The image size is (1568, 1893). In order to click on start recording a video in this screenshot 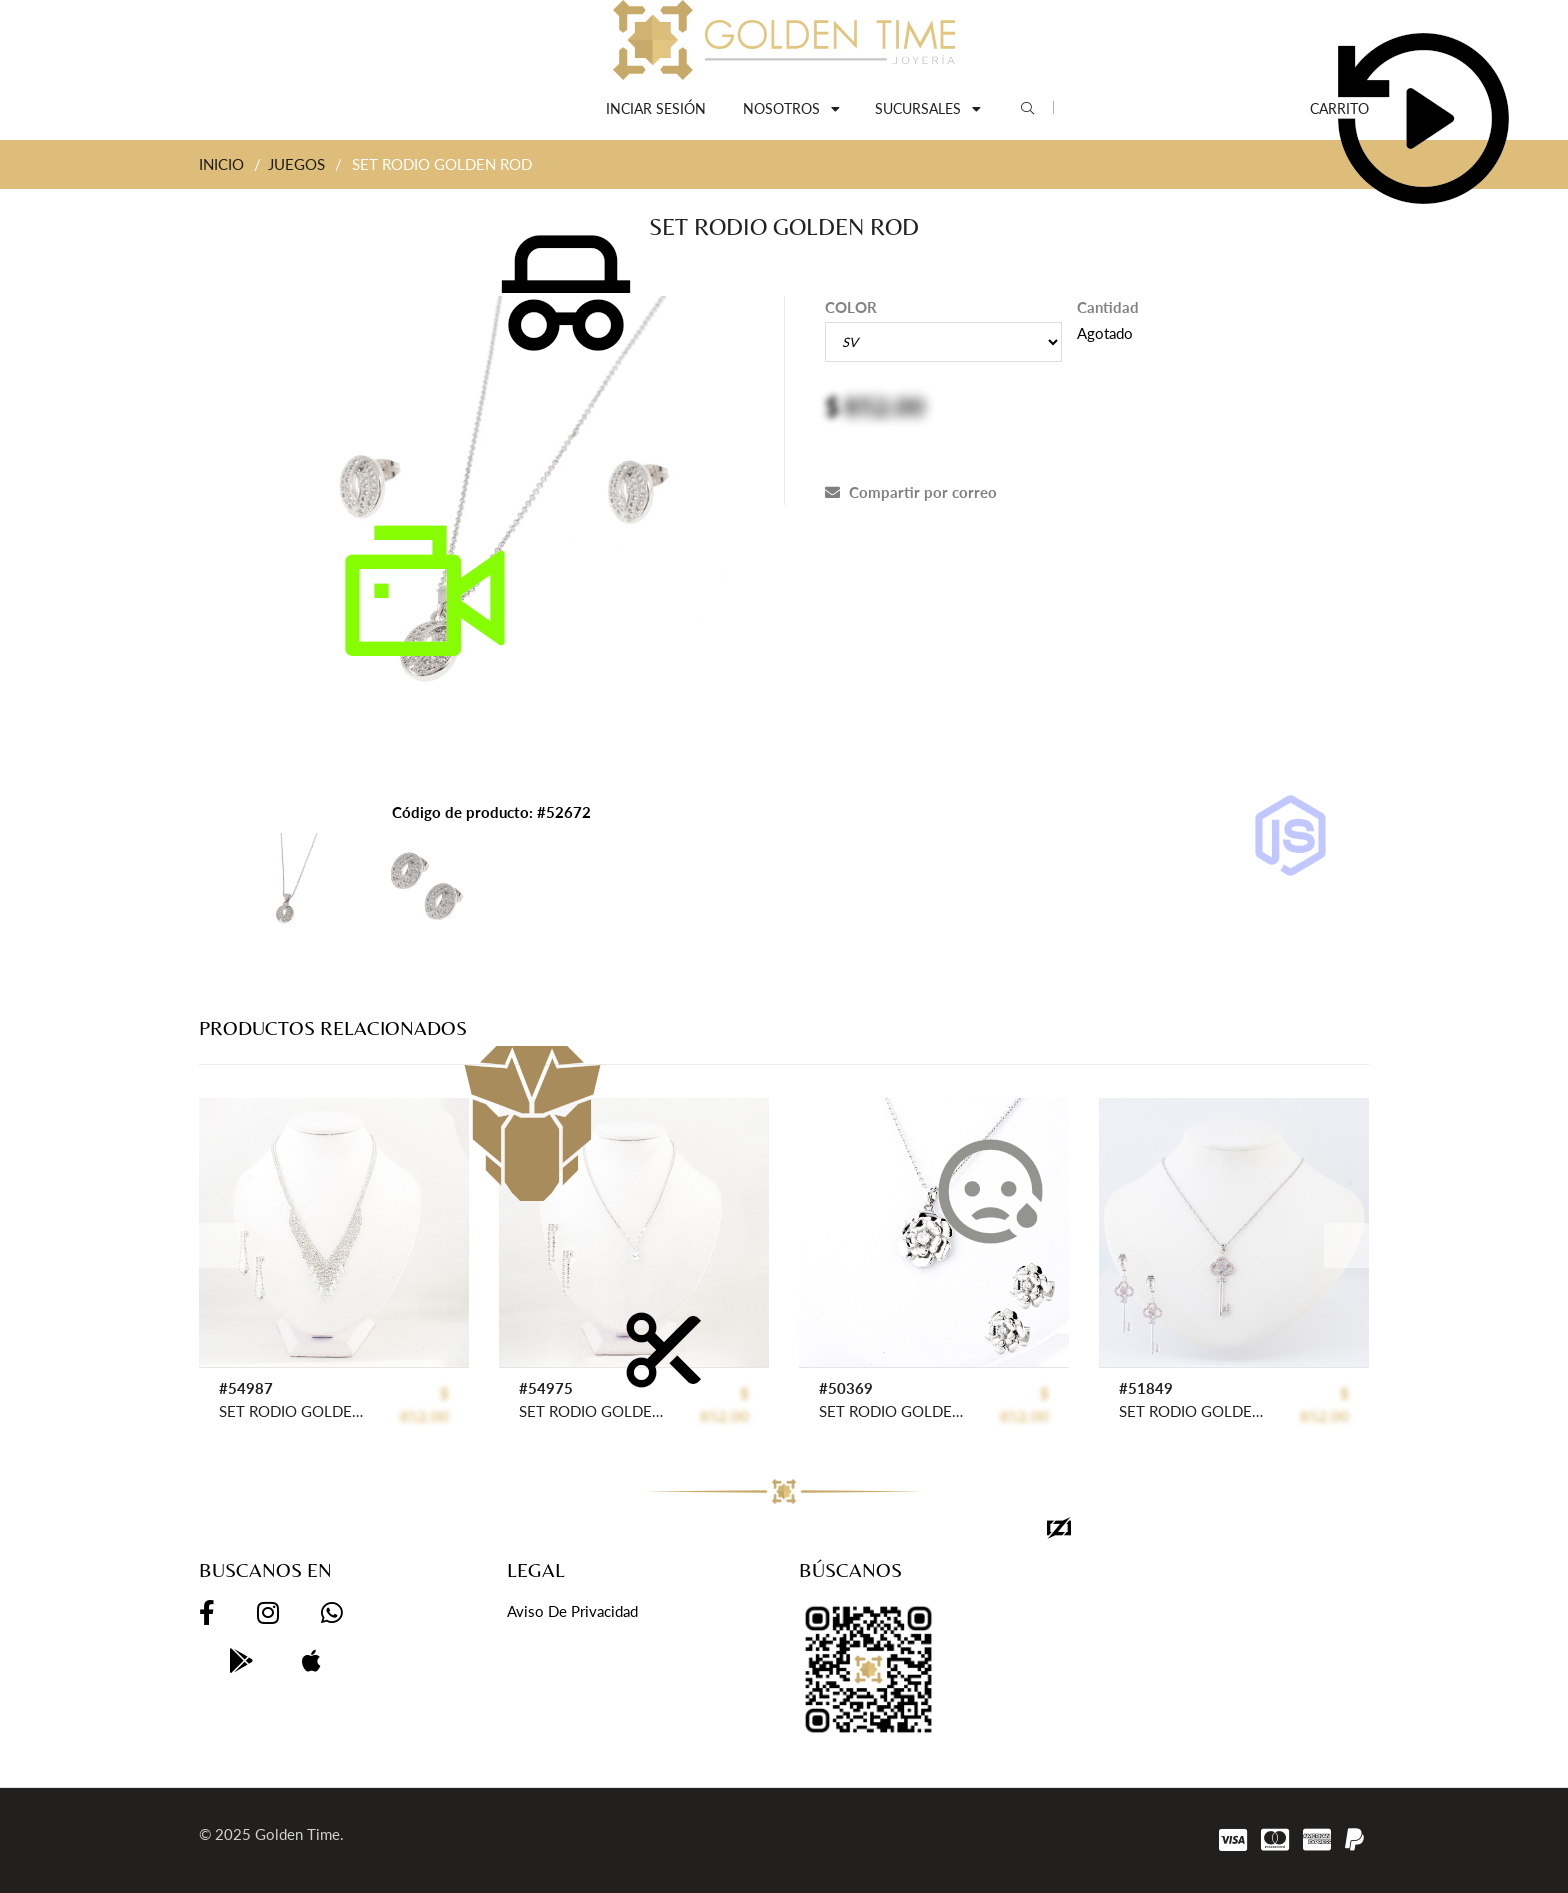, I will do `click(425, 598)`.